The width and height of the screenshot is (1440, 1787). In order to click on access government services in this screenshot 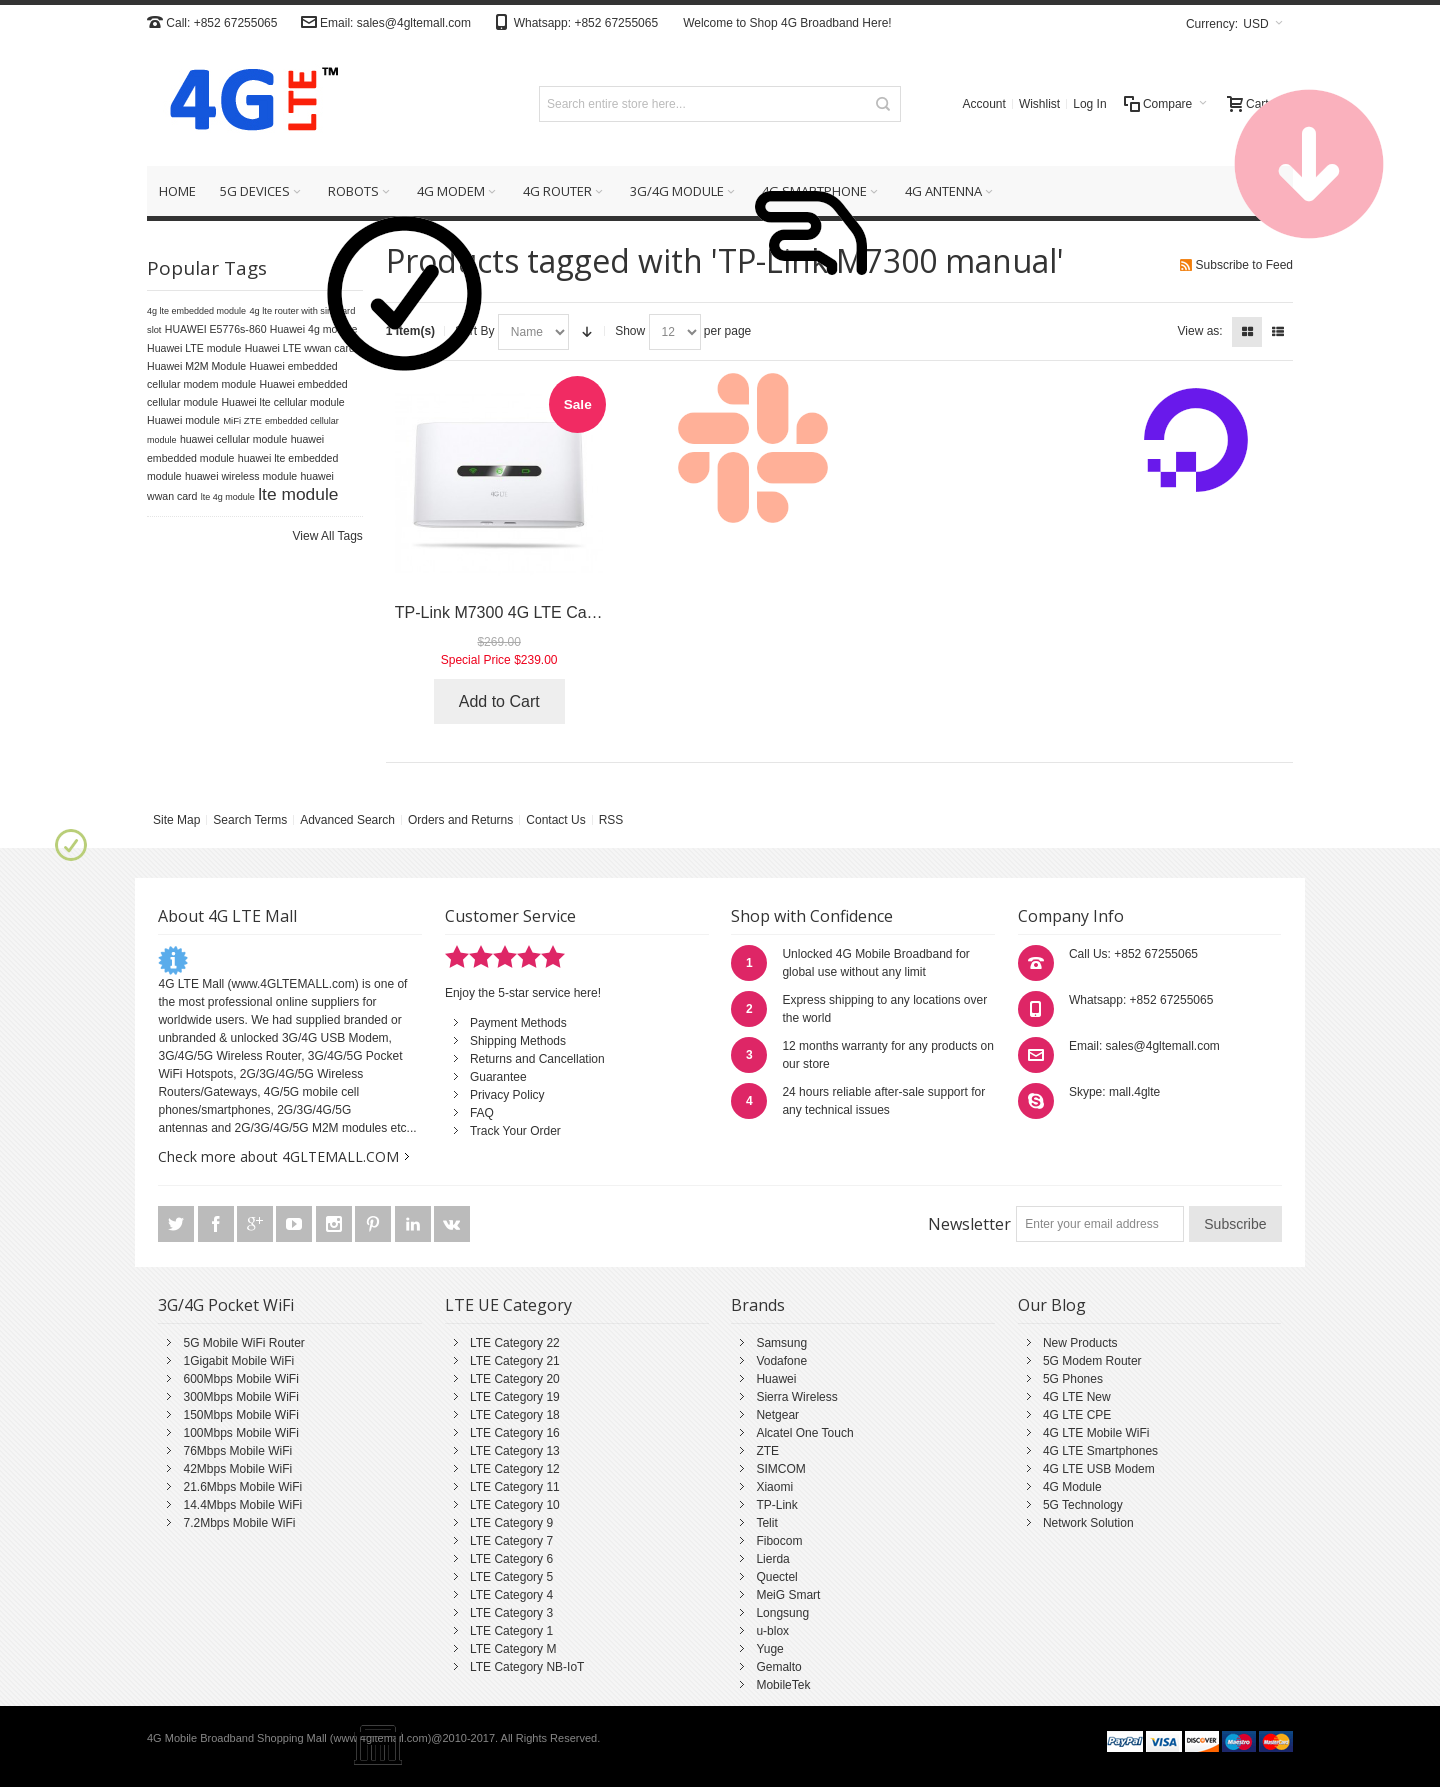, I will do `click(378, 1745)`.